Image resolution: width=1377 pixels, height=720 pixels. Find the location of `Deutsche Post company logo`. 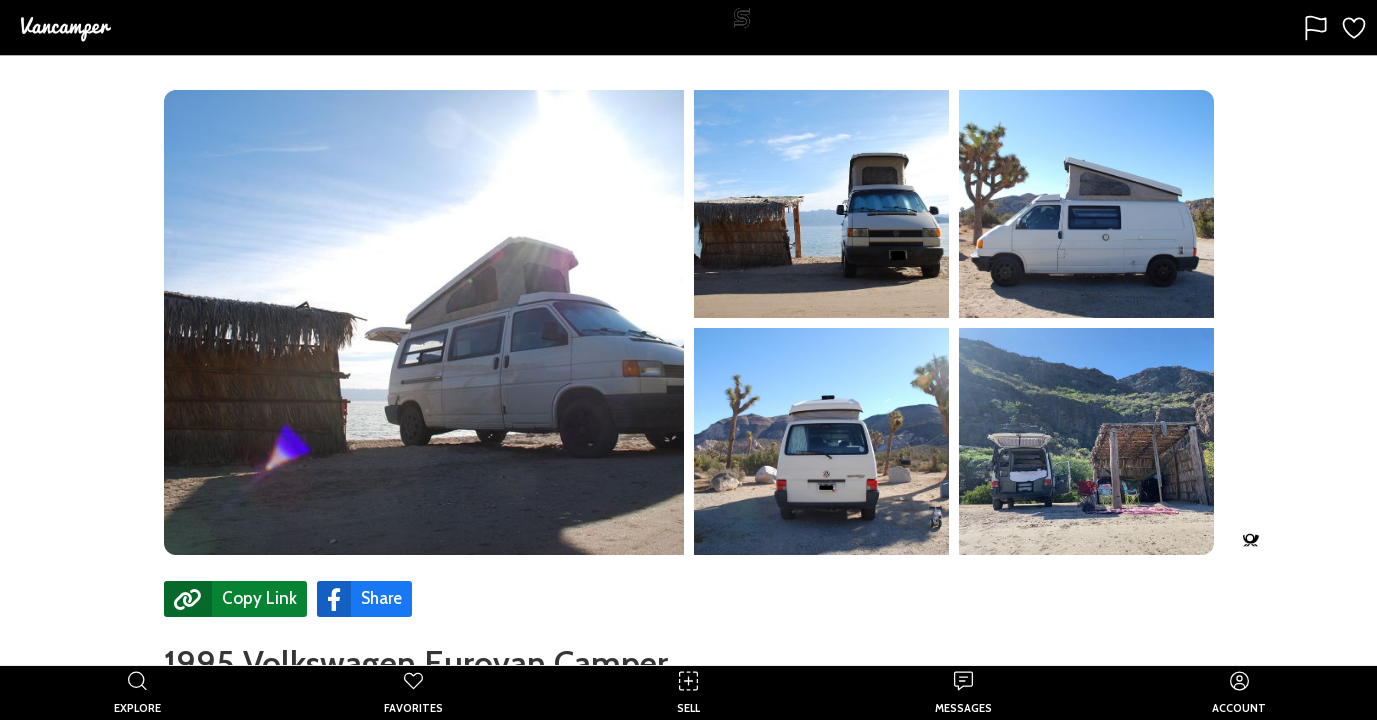

Deutsche Post company logo is located at coordinates (1251, 540).